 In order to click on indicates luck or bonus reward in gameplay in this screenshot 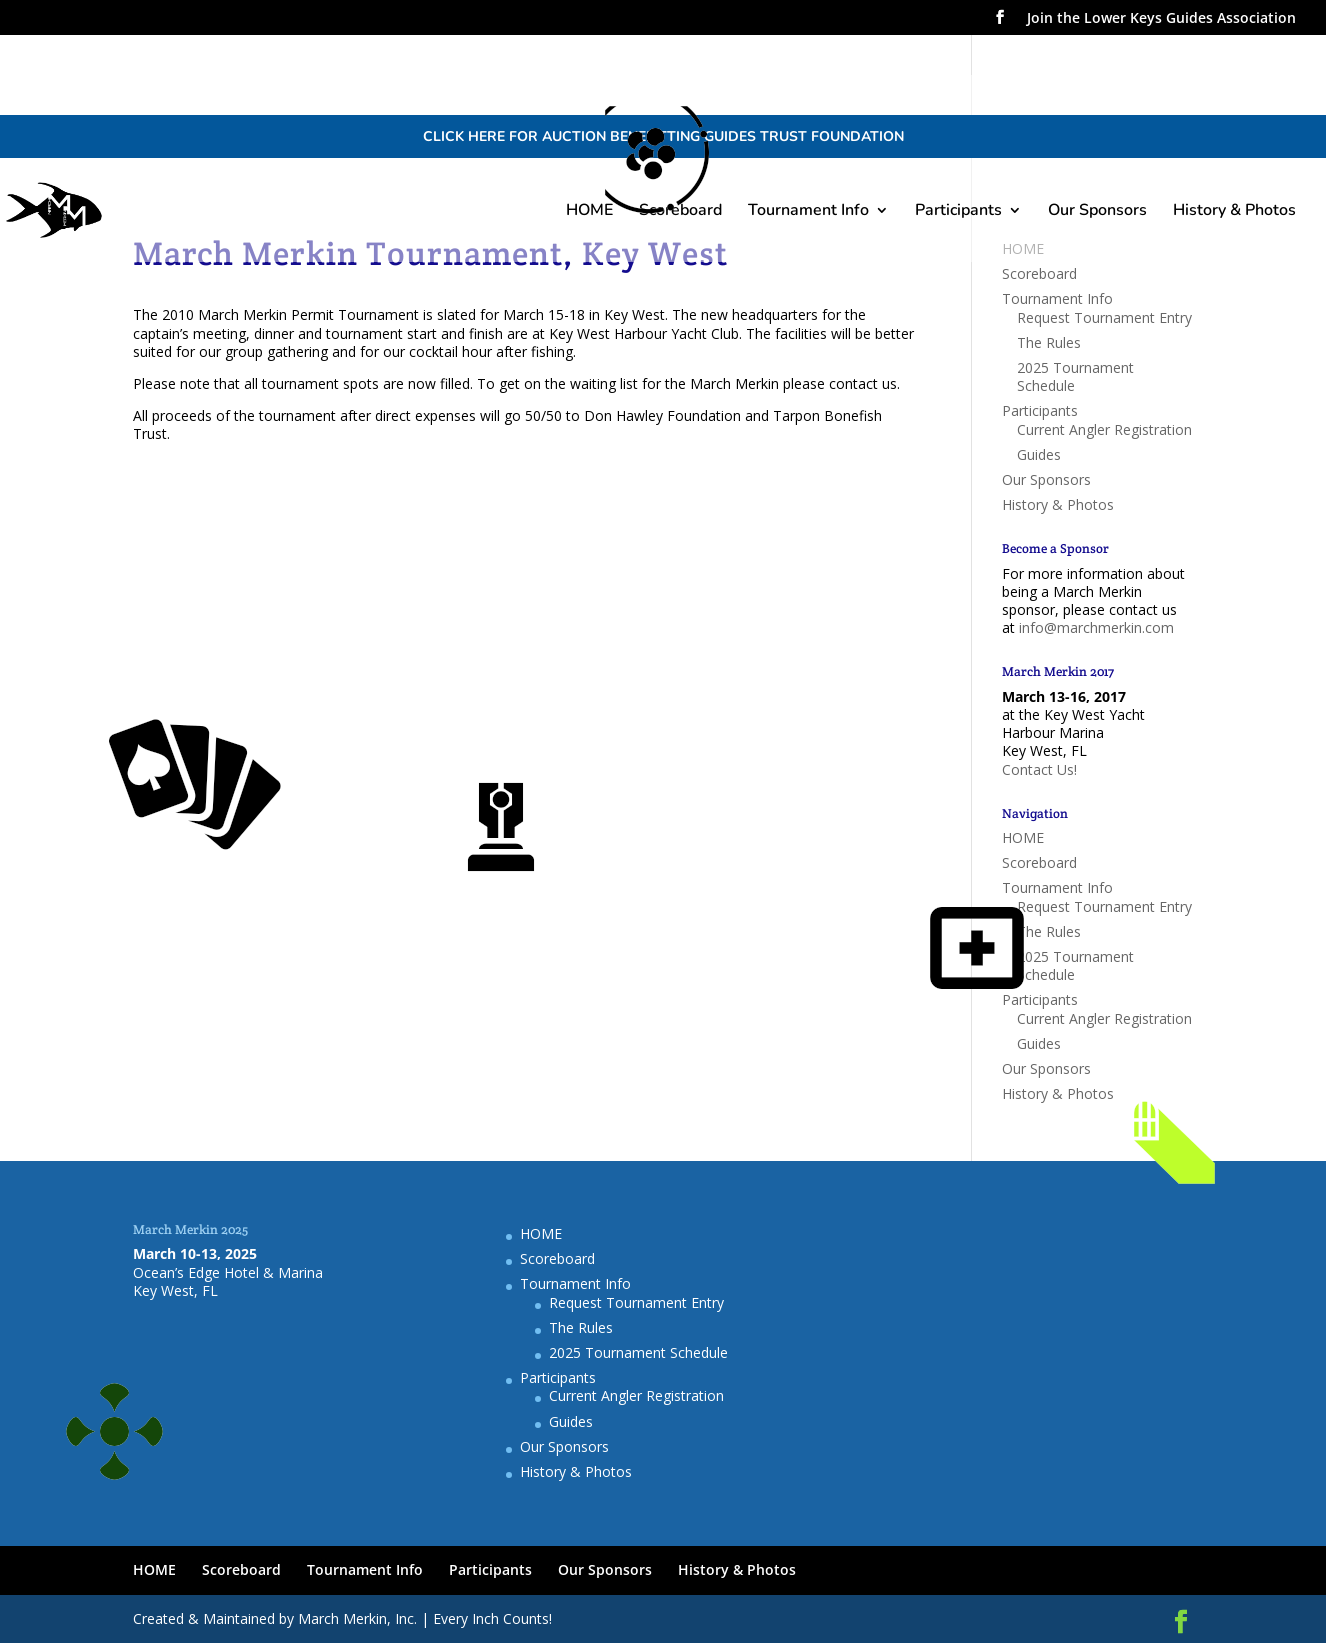, I will do `click(114, 1431)`.